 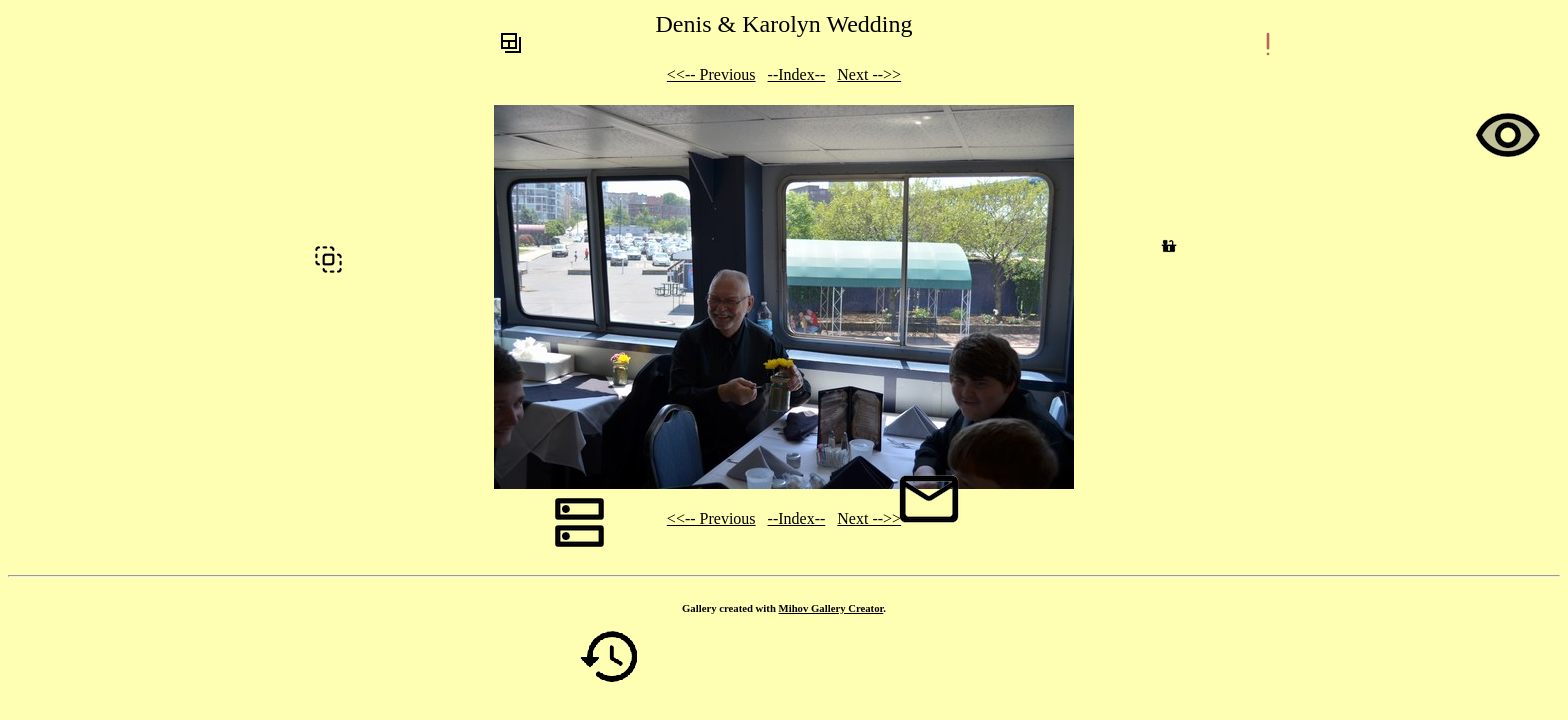 What do you see at coordinates (328, 259) in the screenshot?
I see `intersect or merge selected objects` at bounding box center [328, 259].